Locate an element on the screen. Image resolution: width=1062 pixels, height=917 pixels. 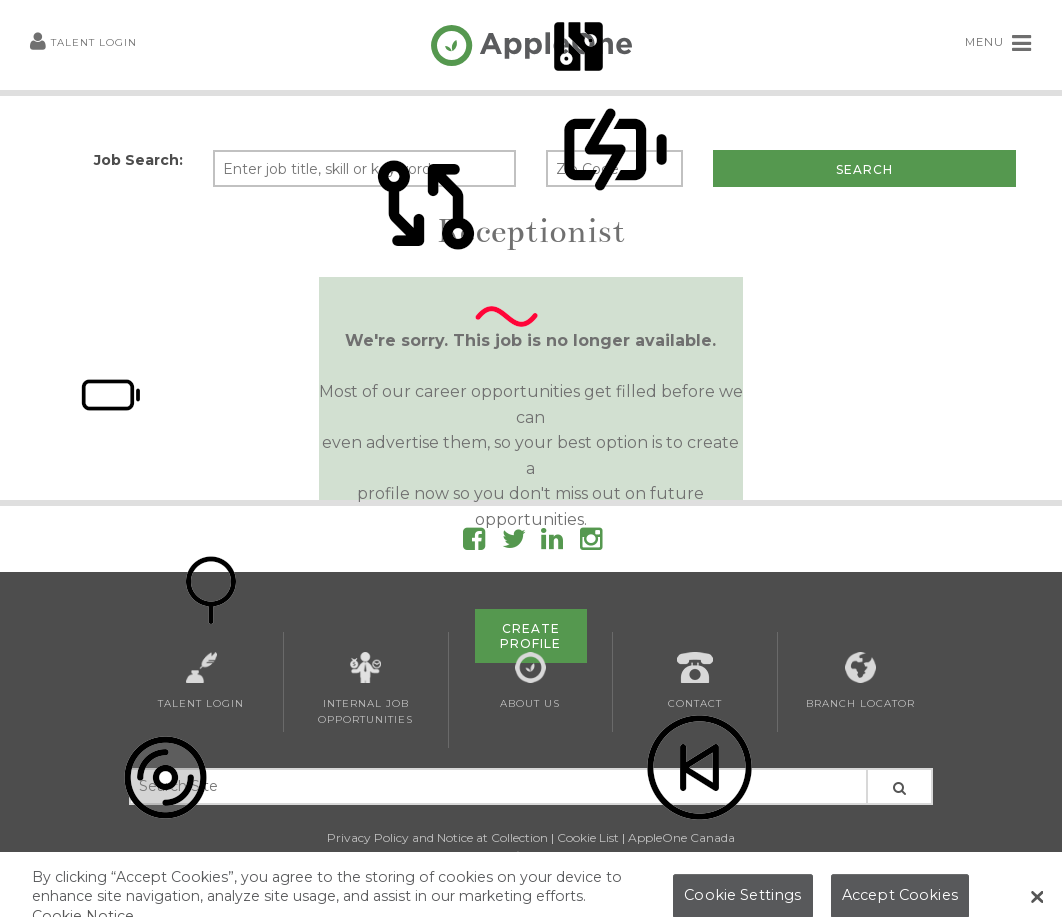
view device charging status is located at coordinates (615, 149).